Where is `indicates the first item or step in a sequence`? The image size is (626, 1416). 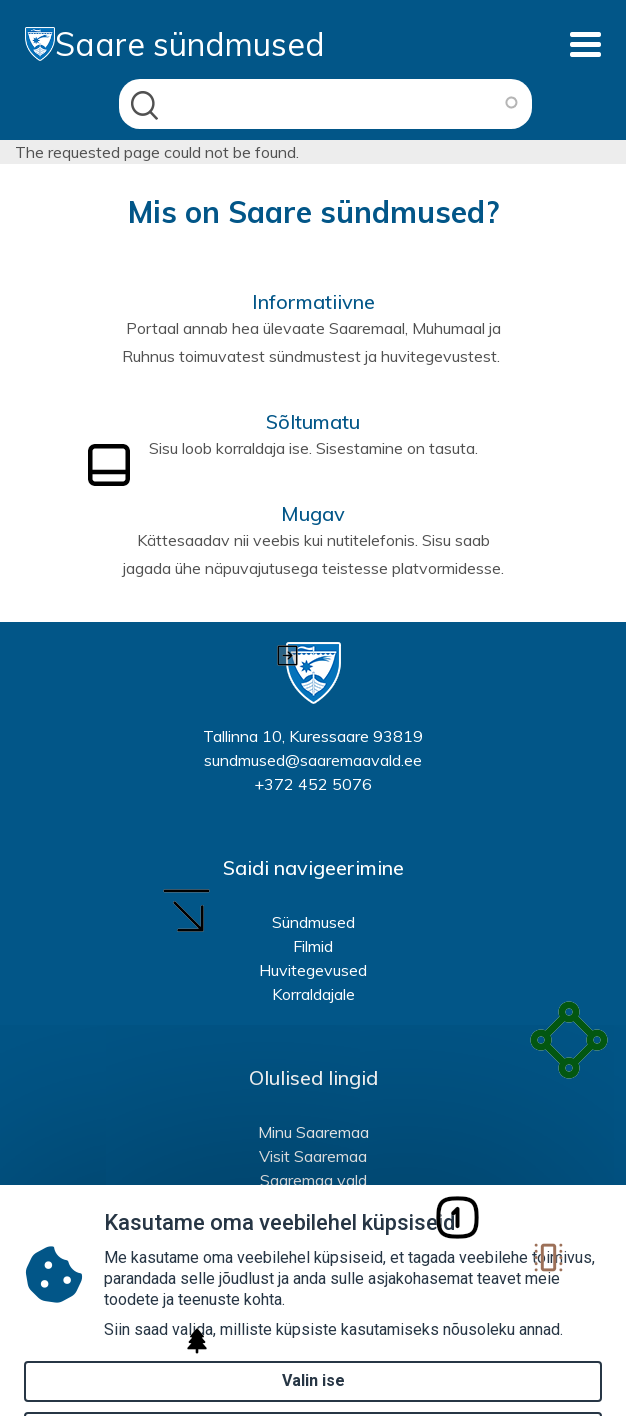 indicates the first item or step in a sequence is located at coordinates (457, 1217).